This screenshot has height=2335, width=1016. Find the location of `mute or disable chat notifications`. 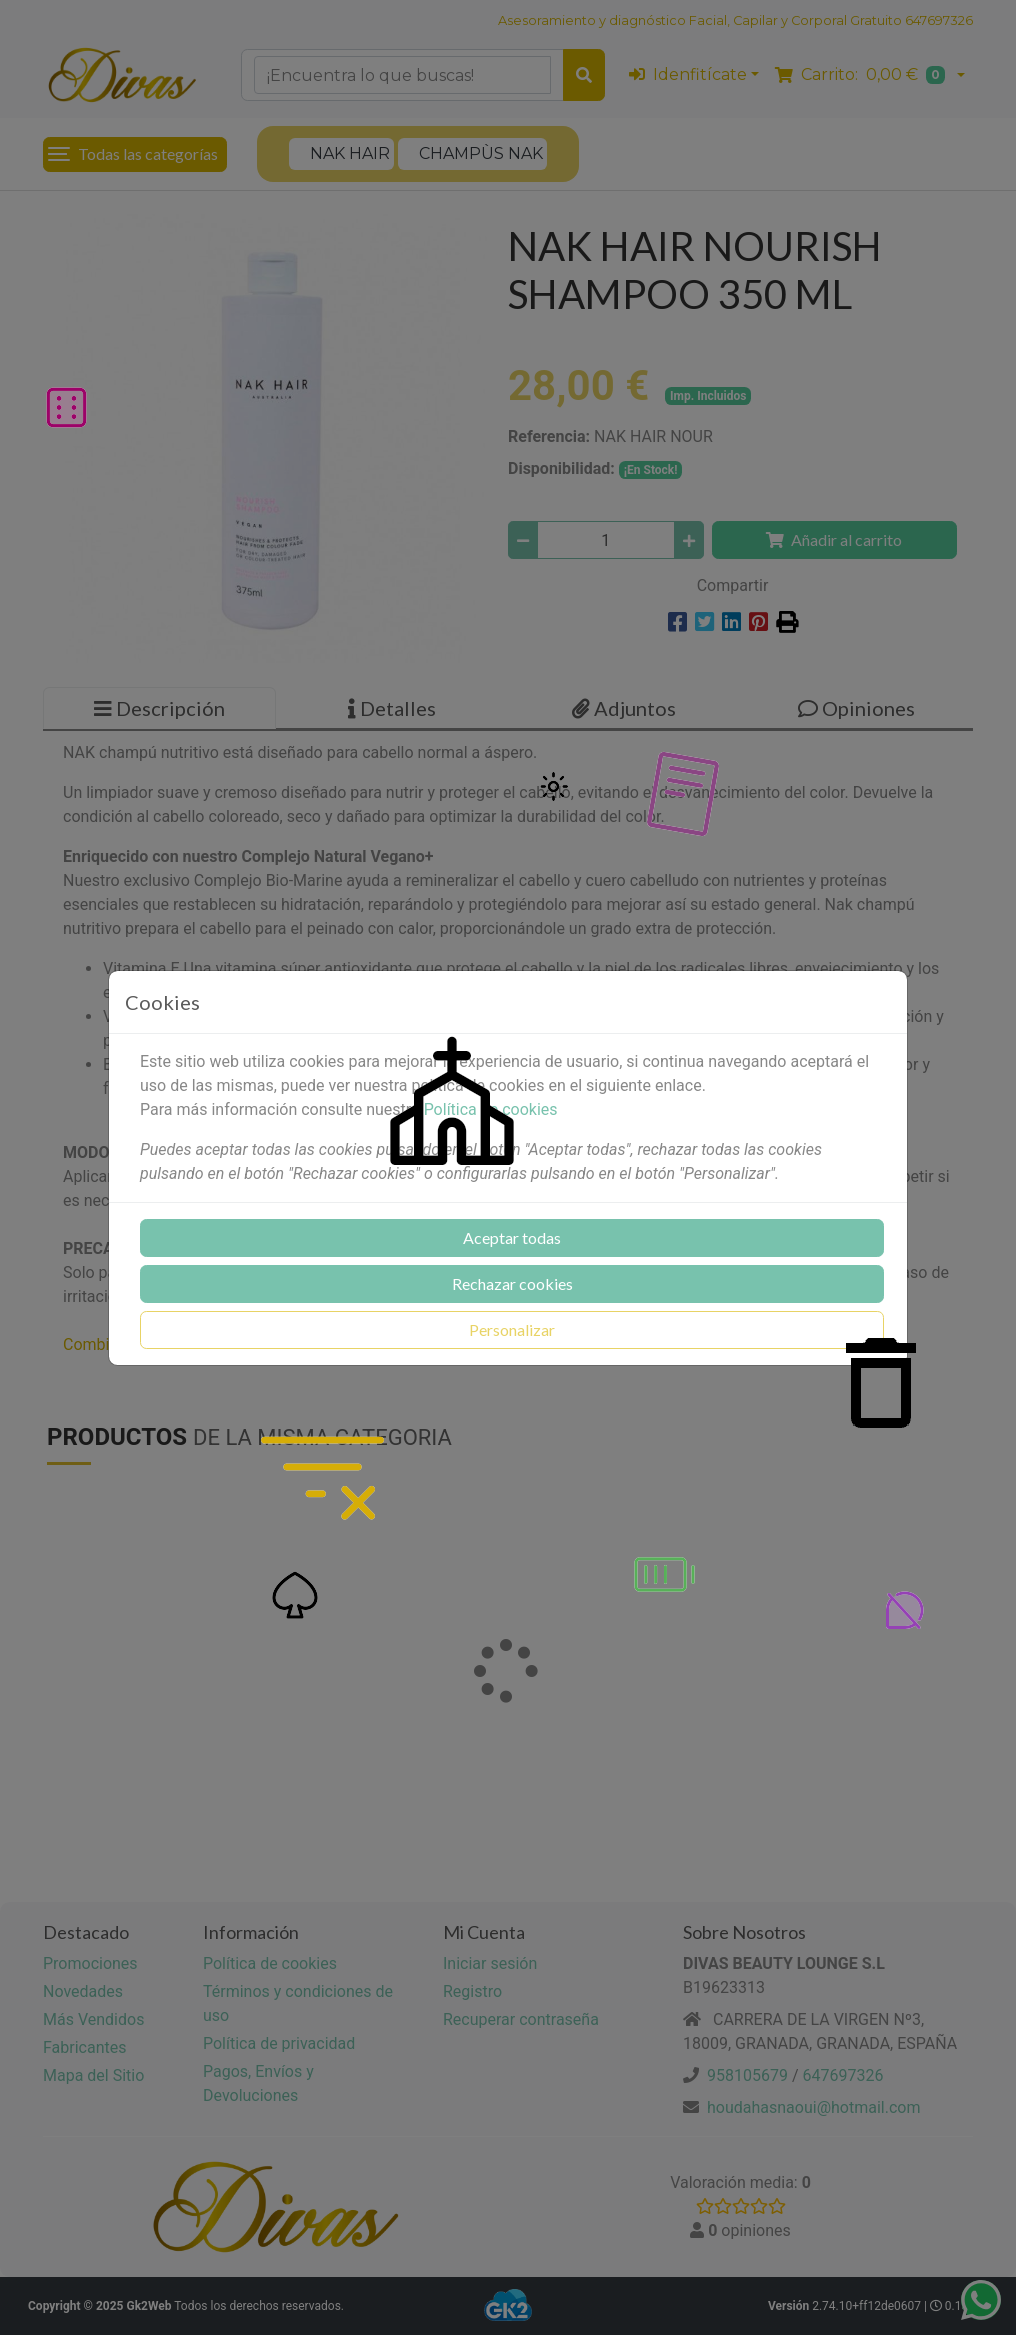

mute or disable chat notifications is located at coordinates (904, 1611).